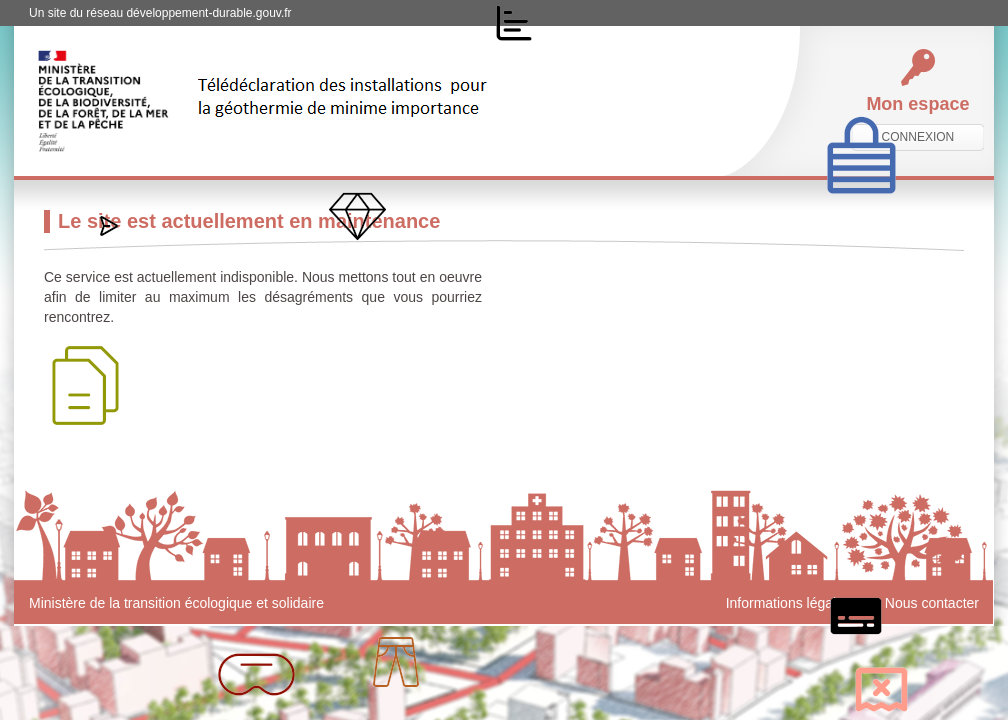 This screenshot has width=1008, height=720. Describe the element at coordinates (396, 662) in the screenshot. I see `browse pants or bottoms category` at that location.